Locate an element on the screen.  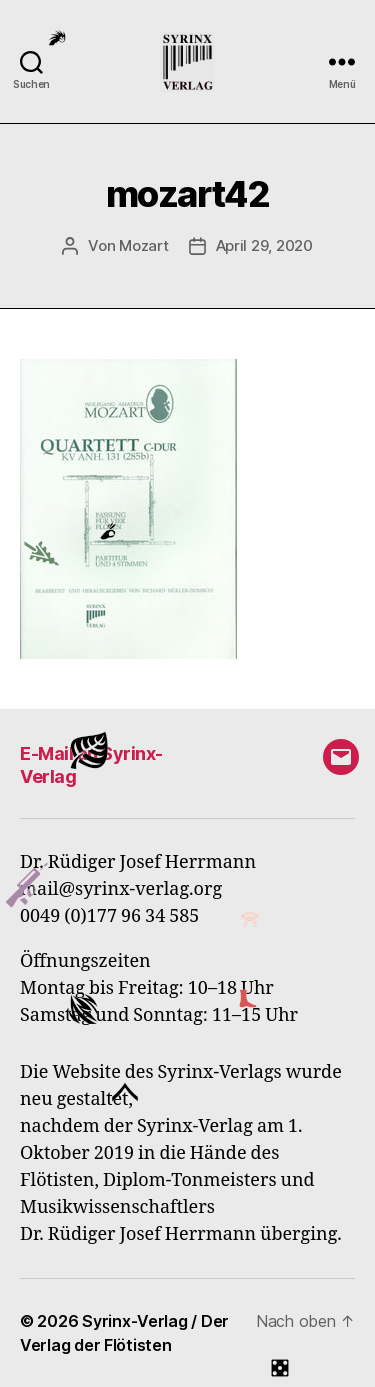
select the FAMAS assault rifle weapon is located at coordinates (27, 885).